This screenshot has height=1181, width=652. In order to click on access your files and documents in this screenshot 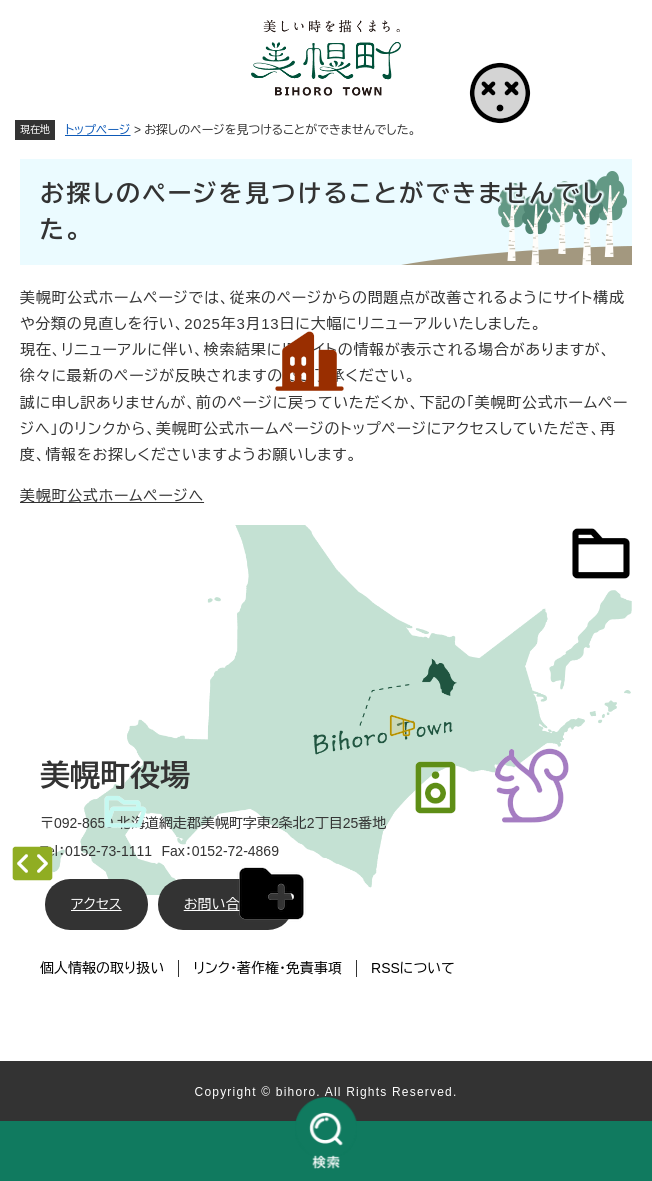, I will do `click(601, 554)`.